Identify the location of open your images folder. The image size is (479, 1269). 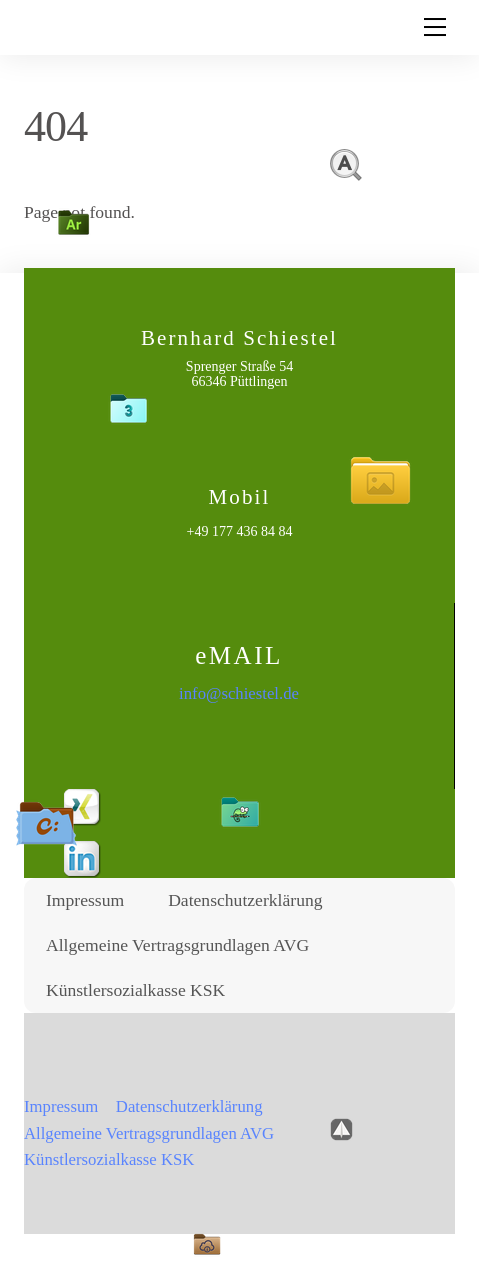
(380, 480).